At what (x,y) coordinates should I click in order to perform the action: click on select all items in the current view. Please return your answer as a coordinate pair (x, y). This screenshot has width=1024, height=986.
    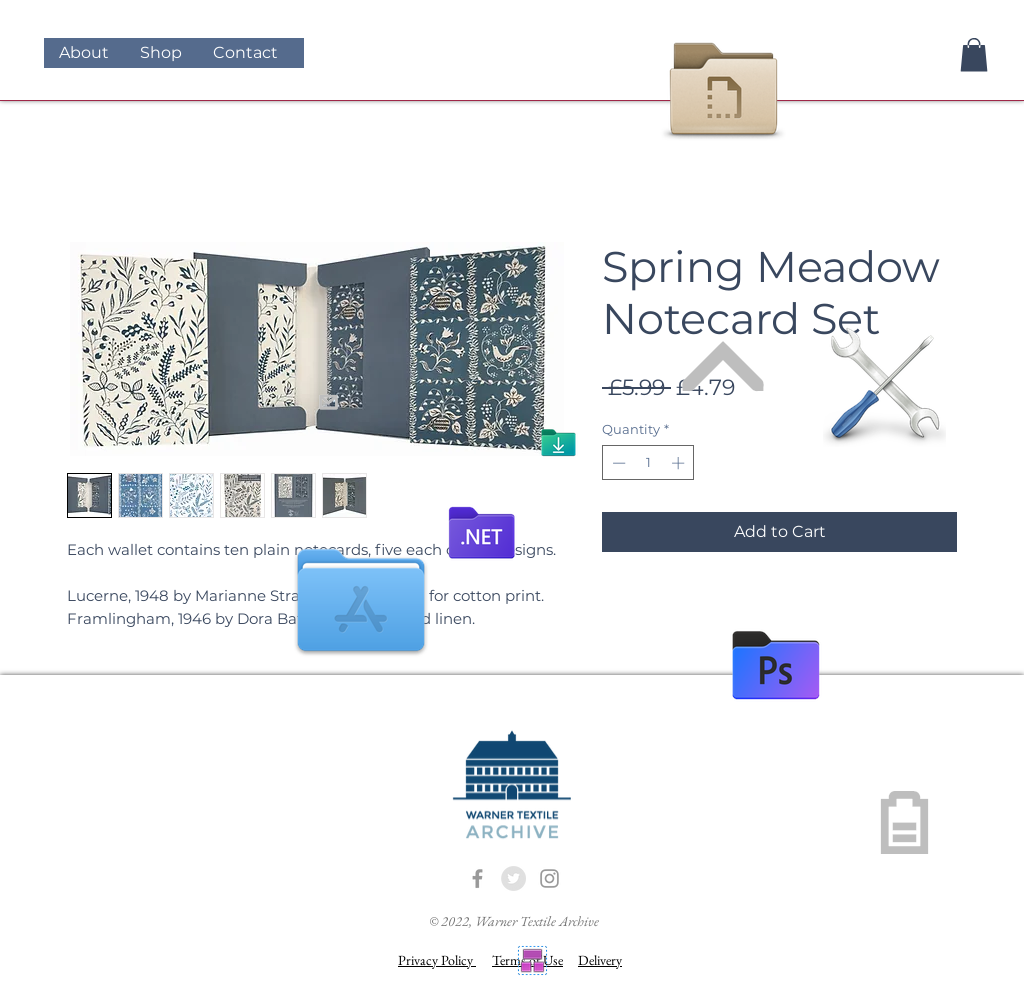
    Looking at the image, I should click on (532, 960).